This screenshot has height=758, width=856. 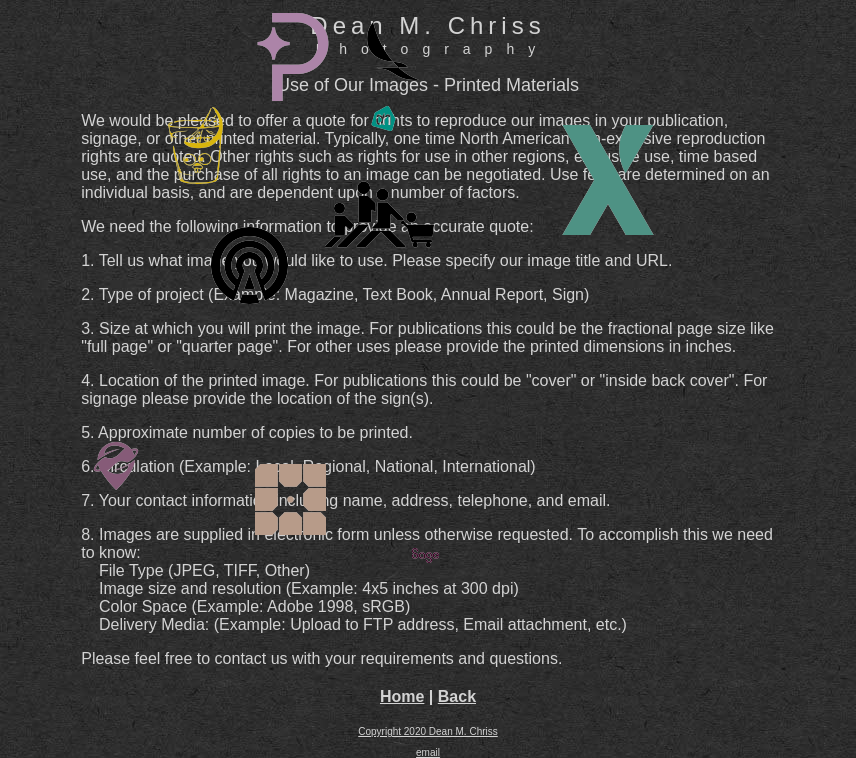 What do you see at coordinates (608, 180) in the screenshot?
I see `xstate library logo` at bounding box center [608, 180].